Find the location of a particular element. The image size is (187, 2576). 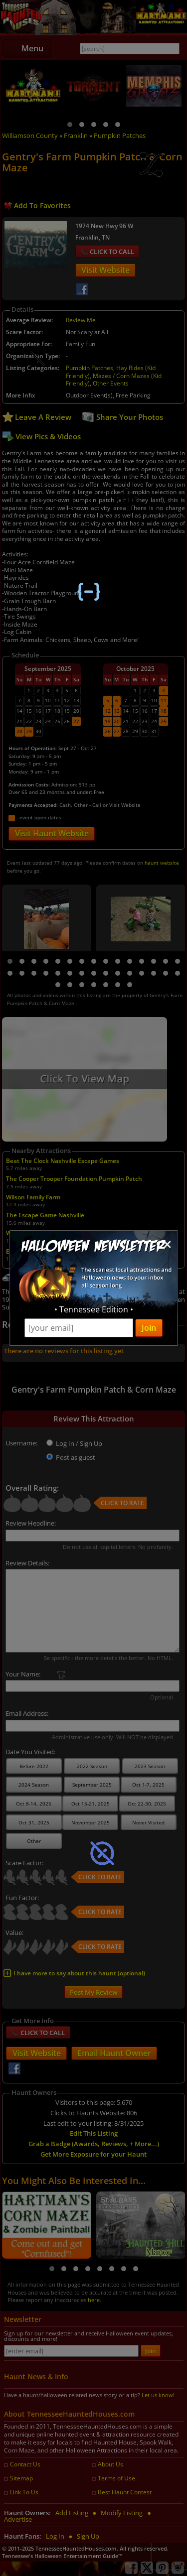

discount or promotion unavailable is located at coordinates (102, 1853).